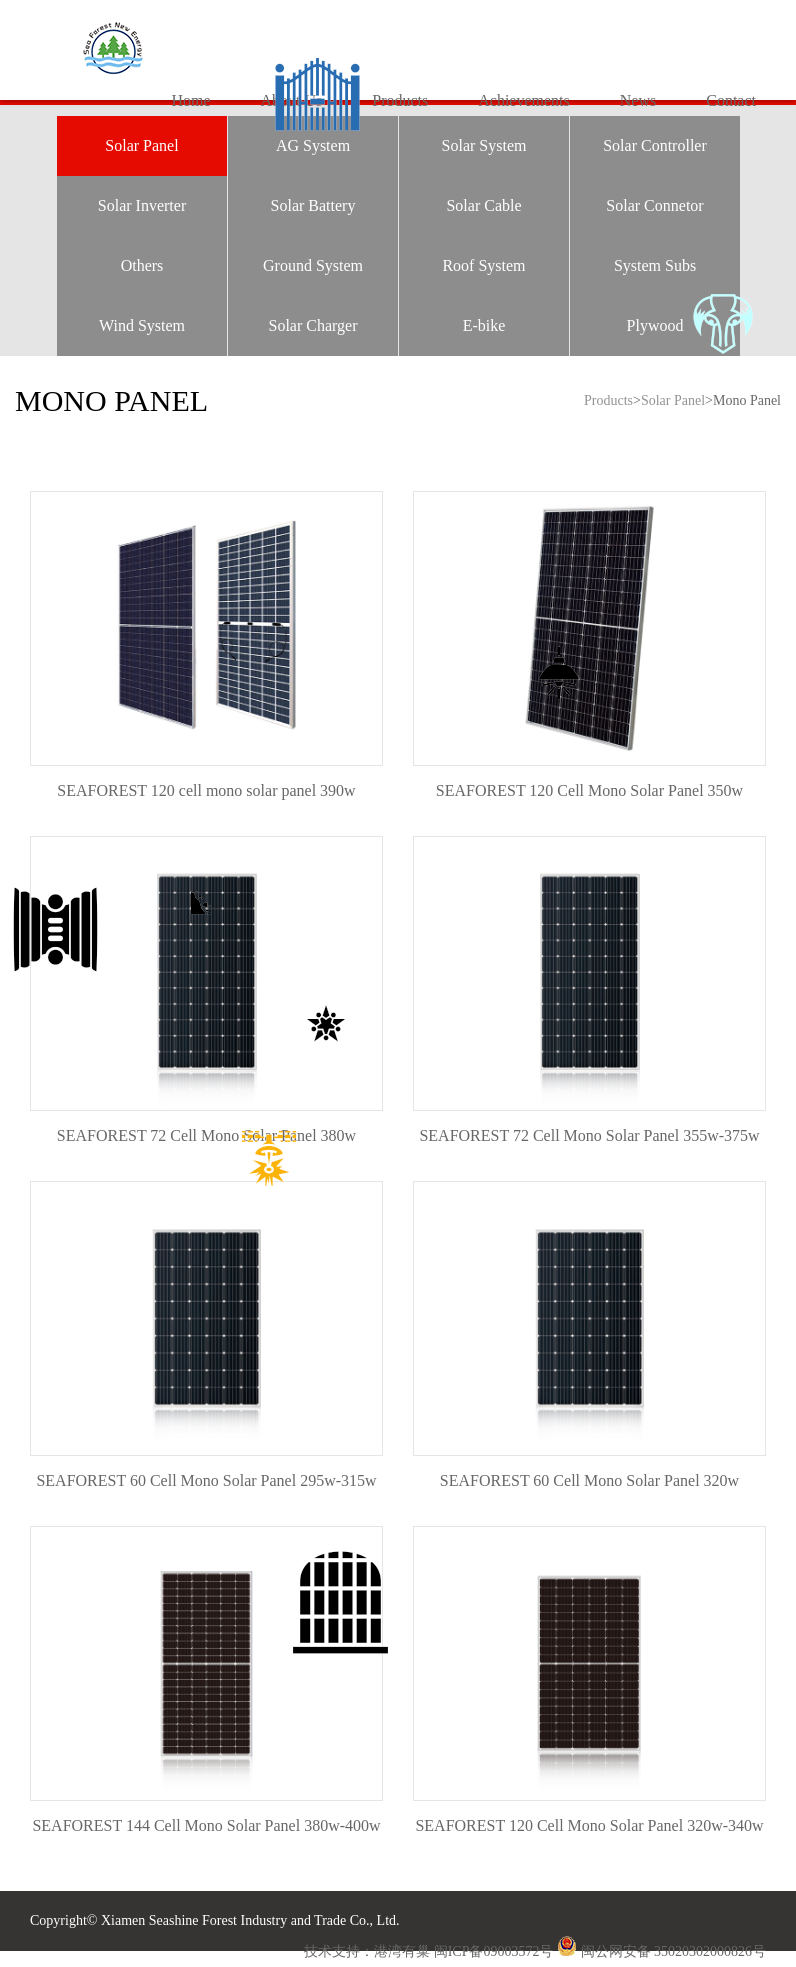  Describe the element at coordinates (723, 324) in the screenshot. I see `access demon or boss enemy profile` at that location.